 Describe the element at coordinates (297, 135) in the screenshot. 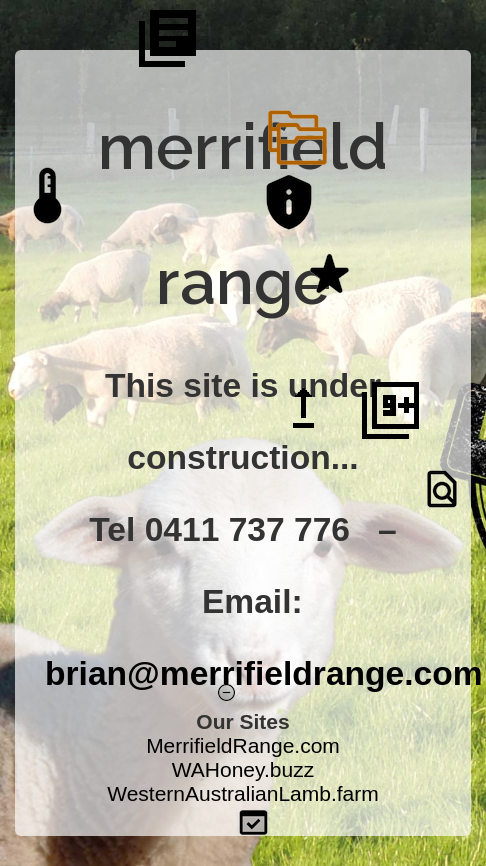

I see `access project submodules` at that location.